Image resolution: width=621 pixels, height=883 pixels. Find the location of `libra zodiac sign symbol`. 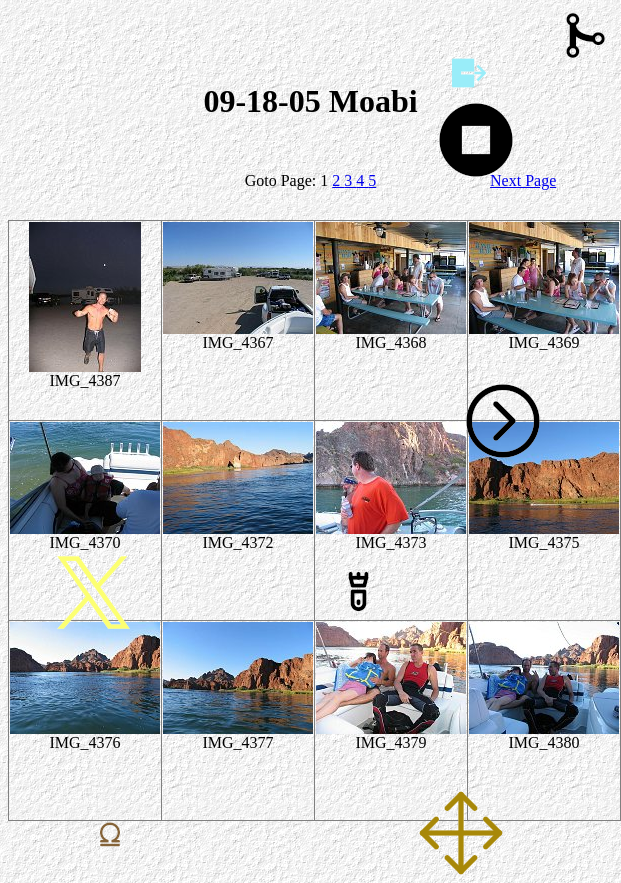

libra zodiac sign symbol is located at coordinates (110, 835).